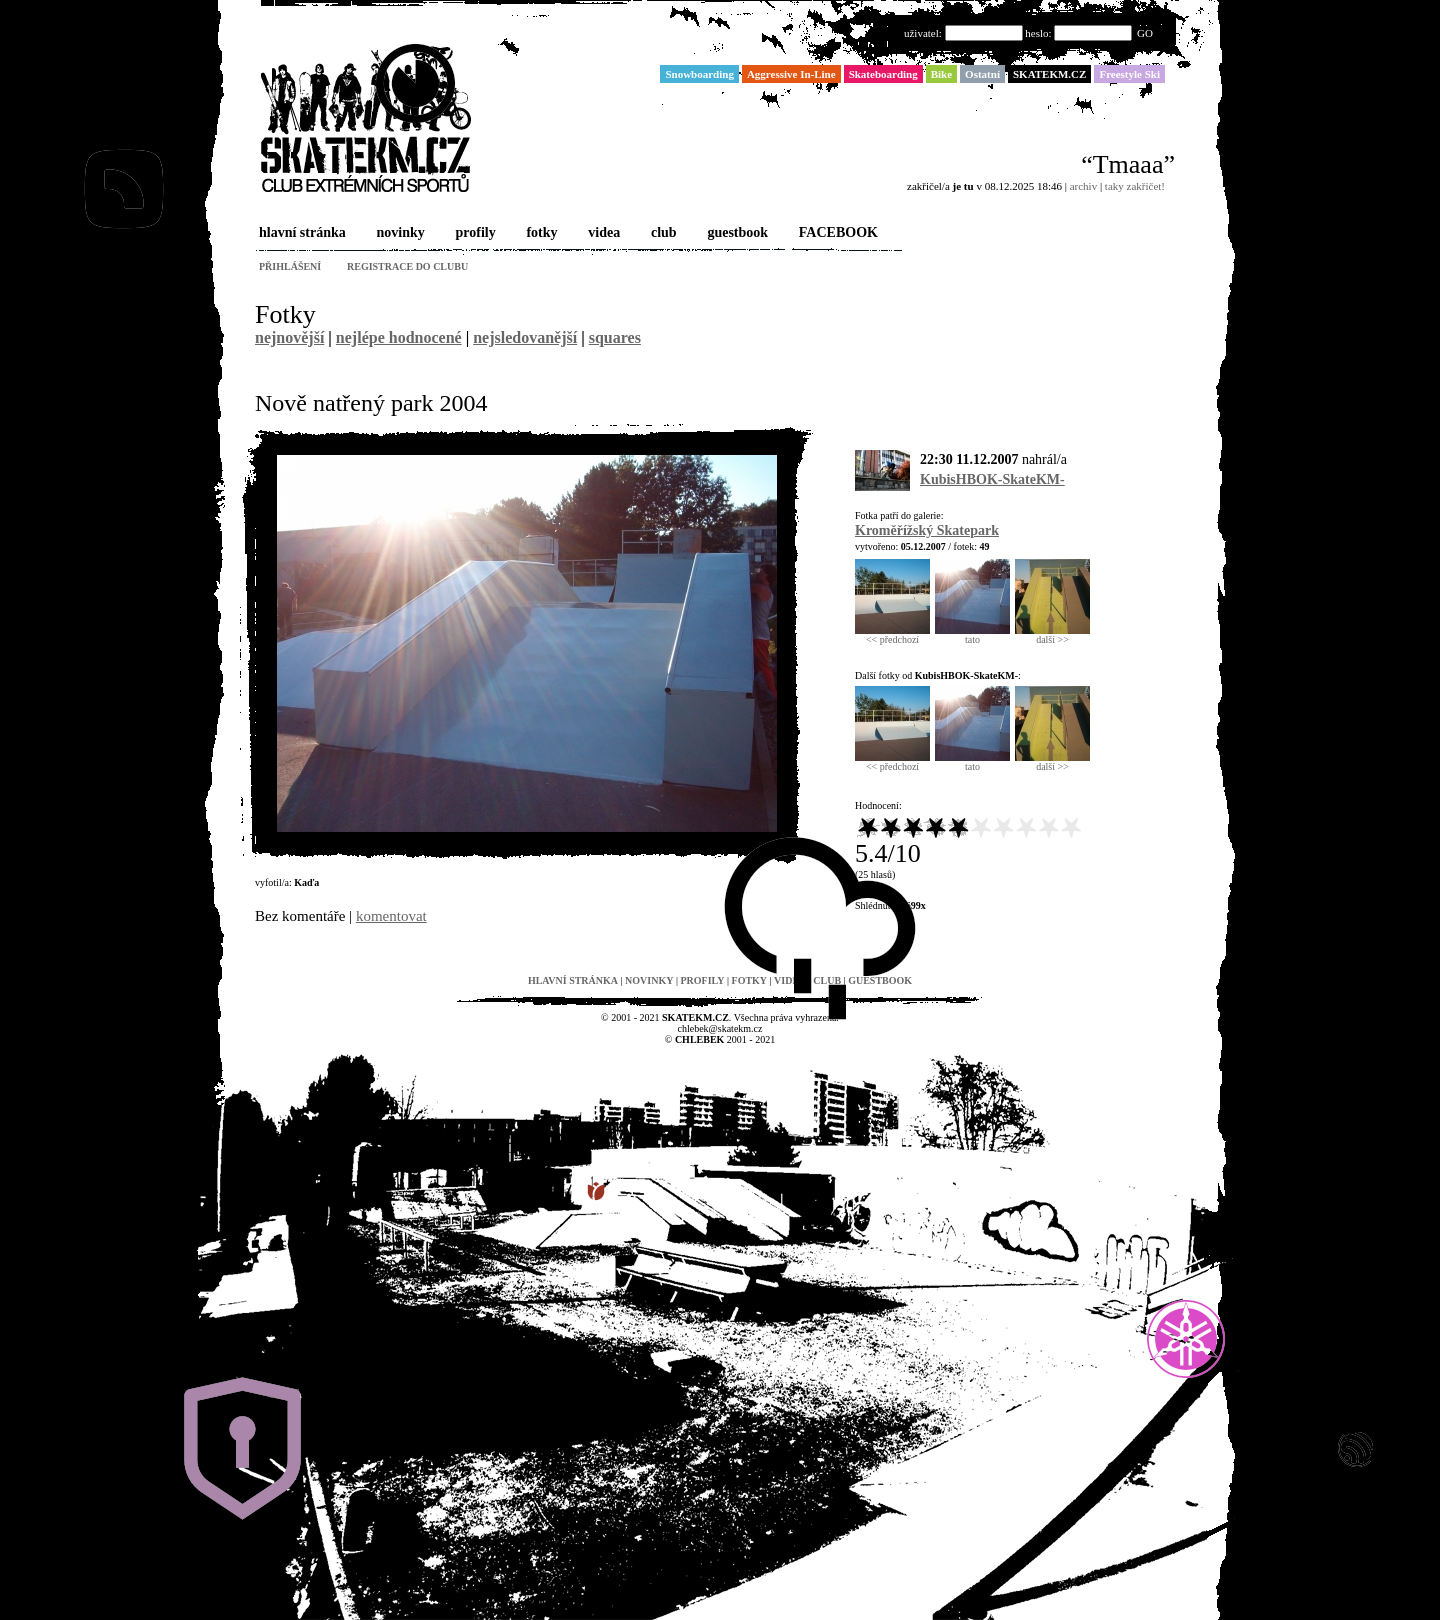 This screenshot has width=1440, height=1620. Describe the element at coordinates (415, 83) in the screenshot. I see `indicates task progress at approximately 70% complete` at that location.